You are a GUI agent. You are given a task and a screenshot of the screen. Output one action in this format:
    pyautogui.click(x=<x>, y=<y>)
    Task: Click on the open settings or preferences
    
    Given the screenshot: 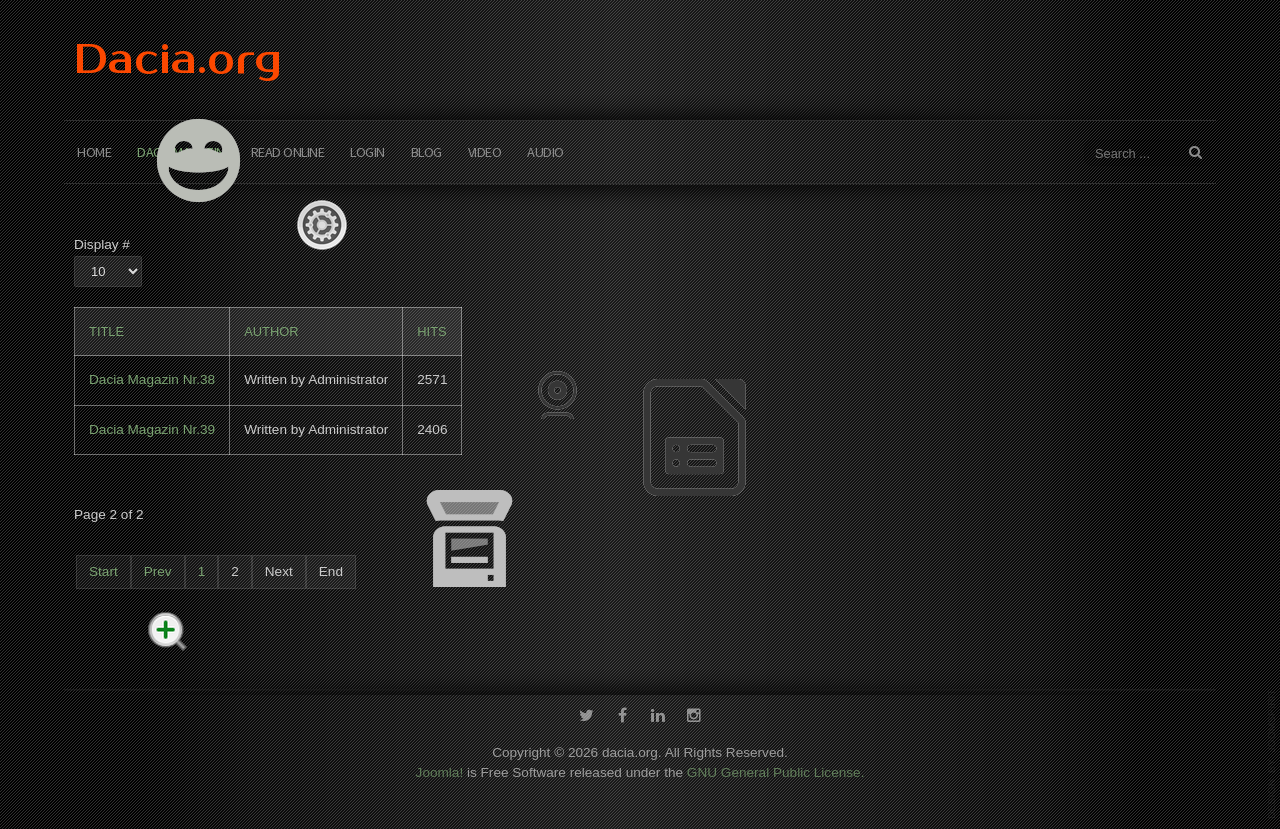 What is the action you would take?
    pyautogui.click(x=322, y=225)
    